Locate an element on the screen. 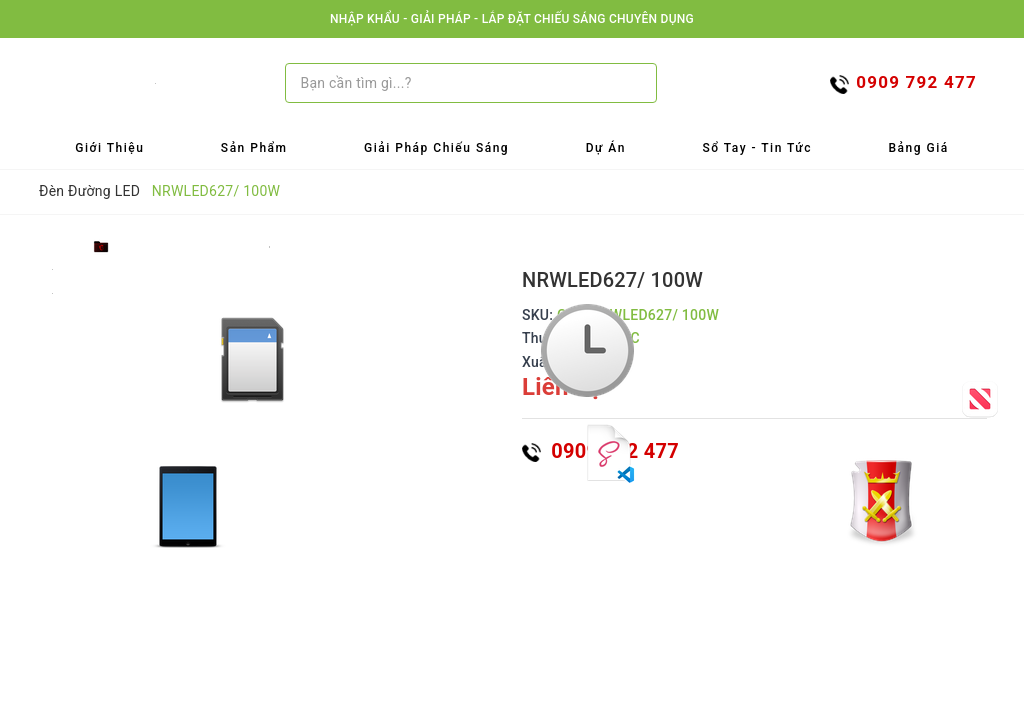 This screenshot has width=1024, height=720. indicates high security status or strong protection level is located at coordinates (881, 501).